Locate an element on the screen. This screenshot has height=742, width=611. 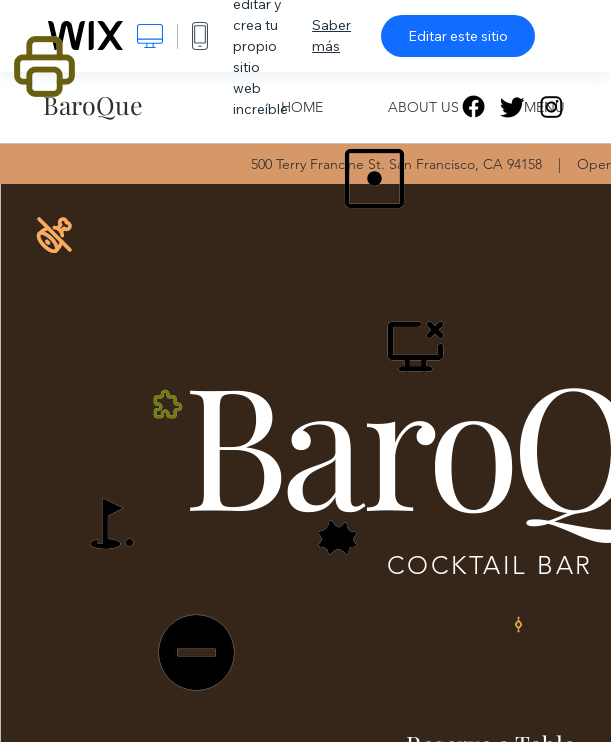
indicates meat-free or vegetarian option is located at coordinates (54, 234).